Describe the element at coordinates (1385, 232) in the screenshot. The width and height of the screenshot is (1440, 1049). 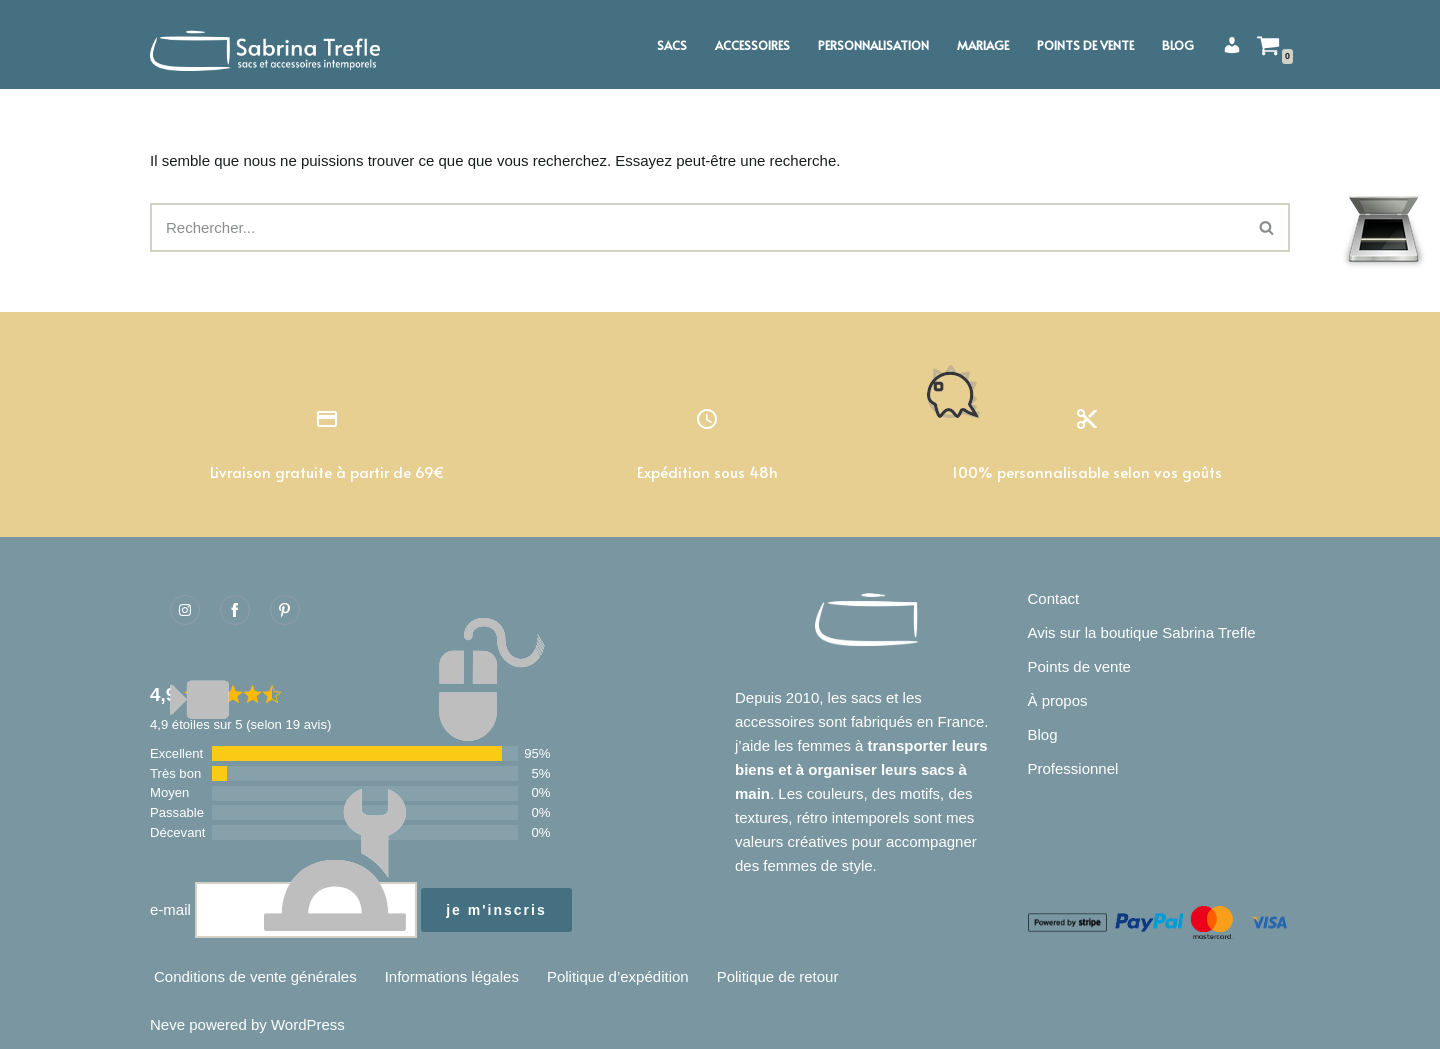
I see `access scanner device settings` at that location.